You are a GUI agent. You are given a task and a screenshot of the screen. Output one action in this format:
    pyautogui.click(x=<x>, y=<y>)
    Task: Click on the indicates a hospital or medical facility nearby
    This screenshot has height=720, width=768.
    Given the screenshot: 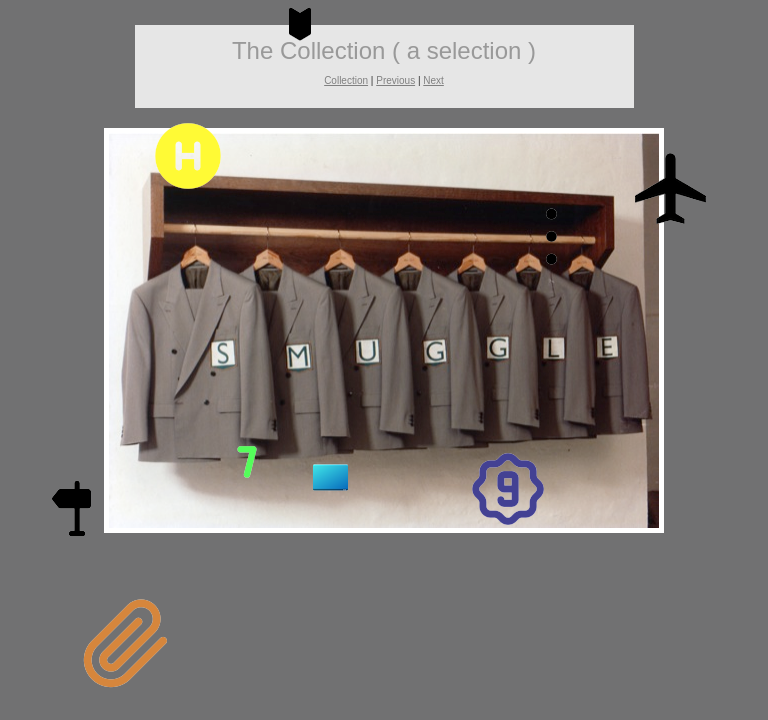 What is the action you would take?
    pyautogui.click(x=188, y=156)
    